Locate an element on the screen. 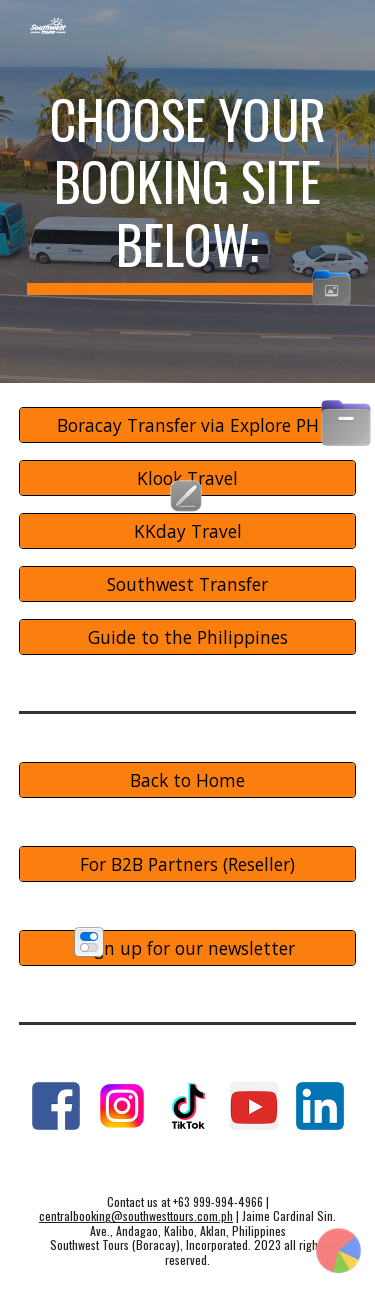  open the pictures folder is located at coordinates (331, 287).